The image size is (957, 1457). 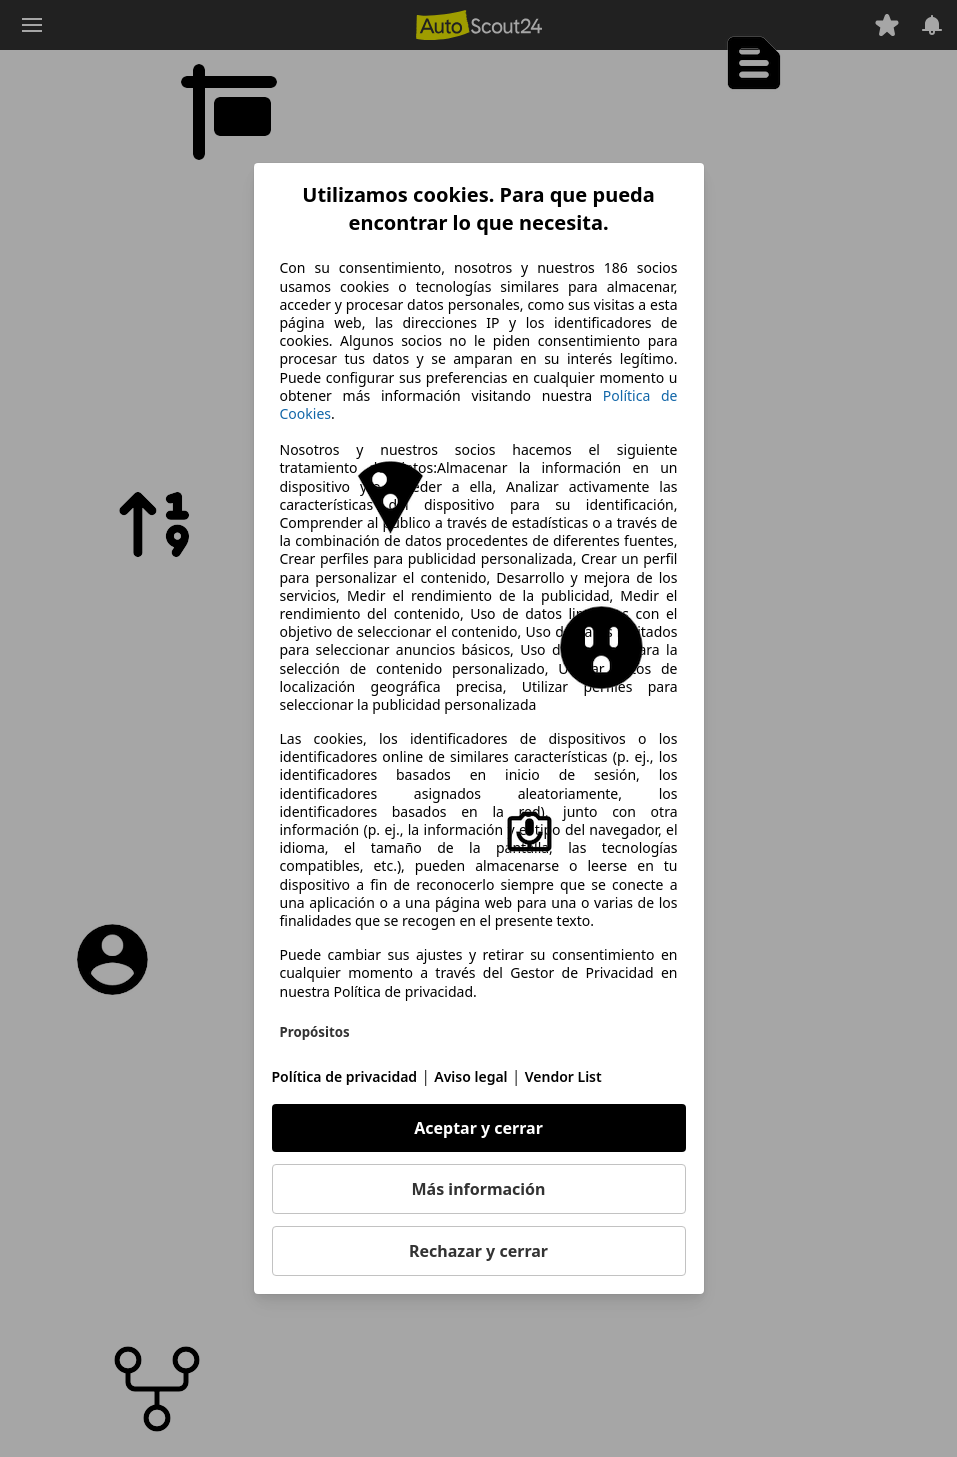 I want to click on find nearby pizza restaurants, so click(x=390, y=497).